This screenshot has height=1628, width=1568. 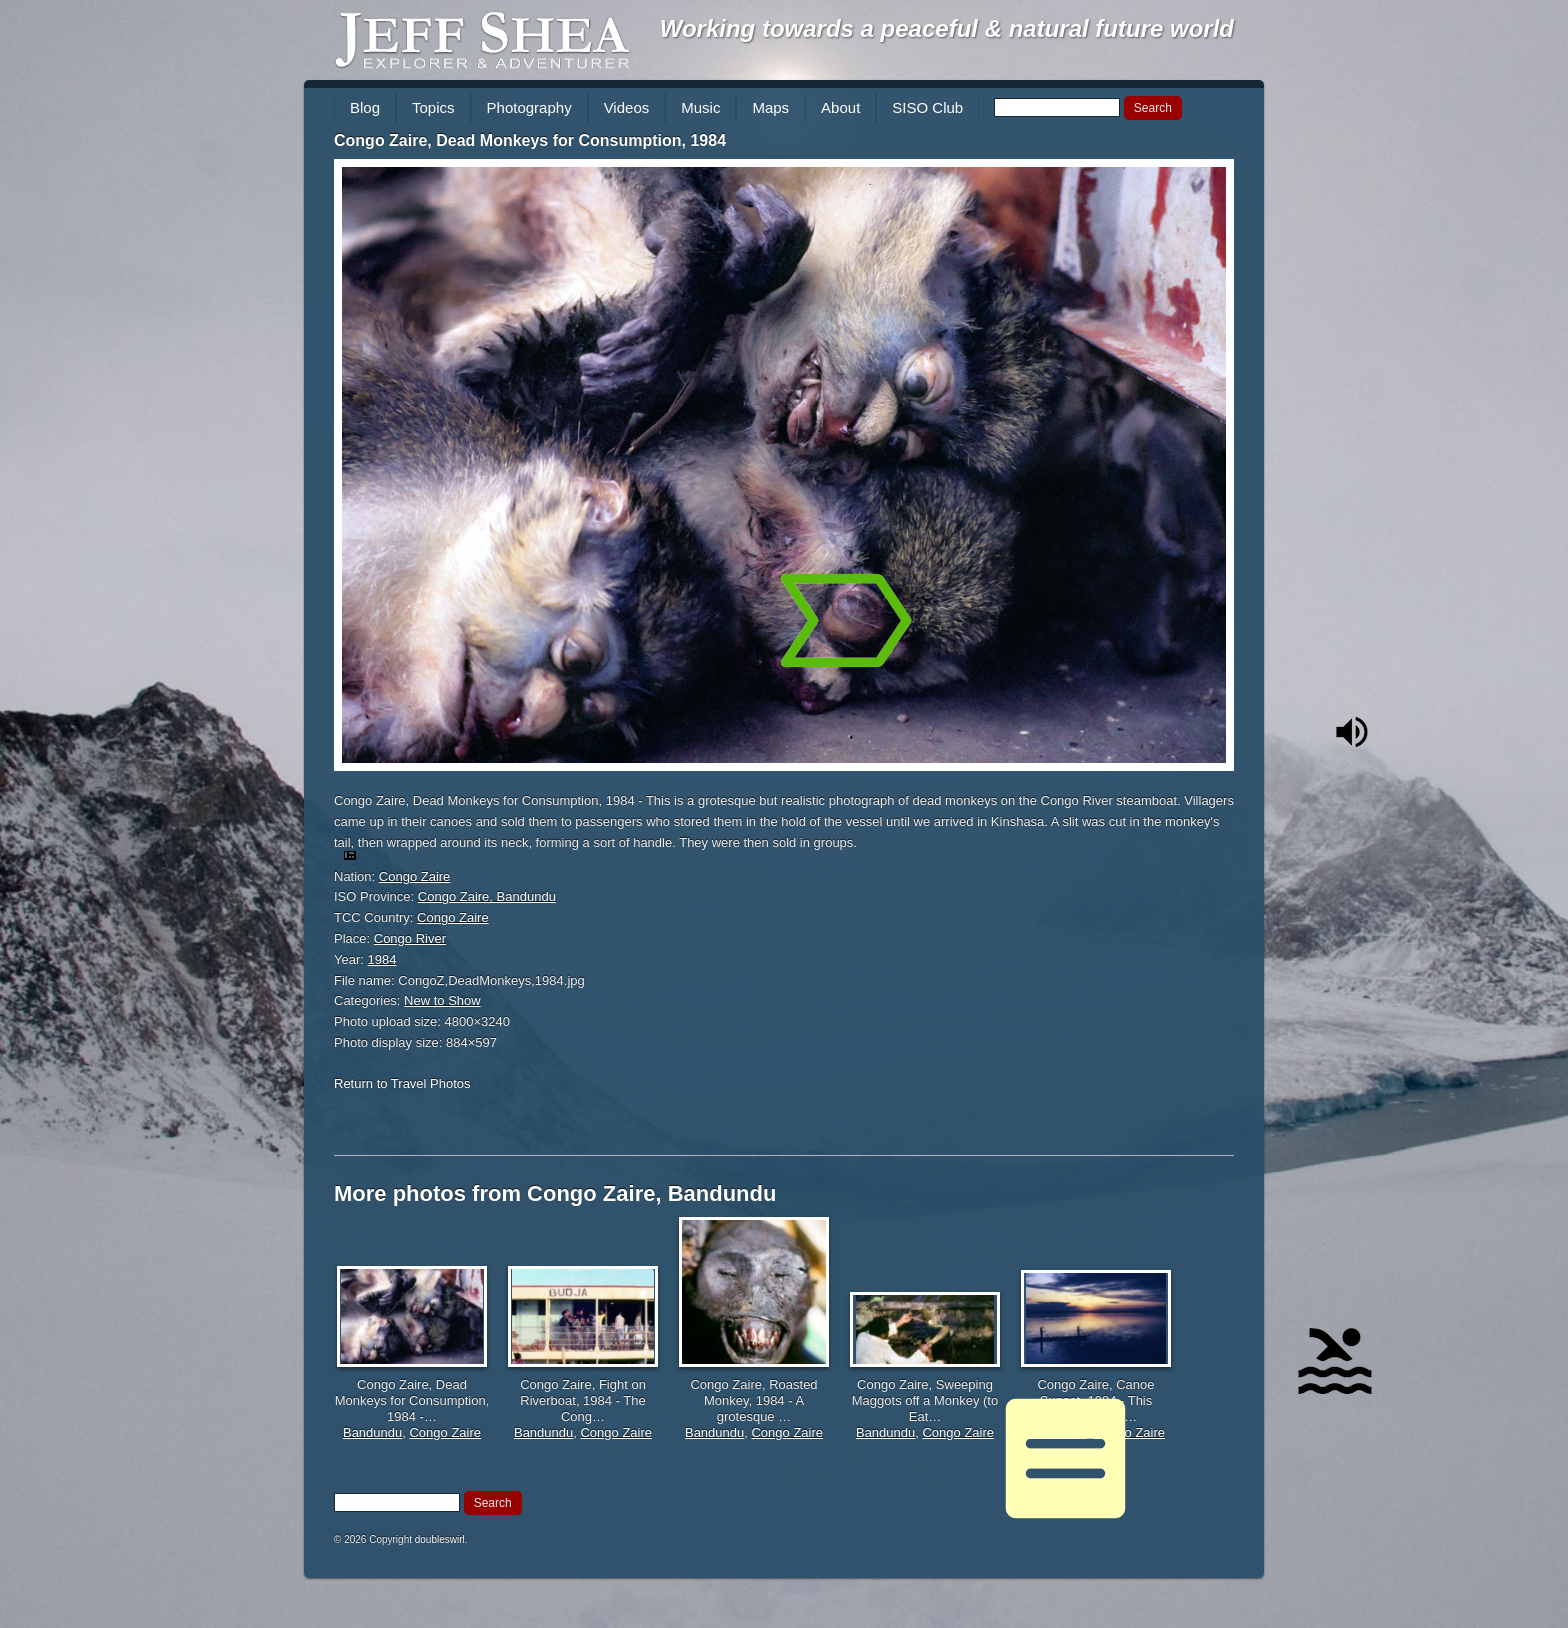 I want to click on switch to quilt or mosaic view layout, so click(x=349, y=855).